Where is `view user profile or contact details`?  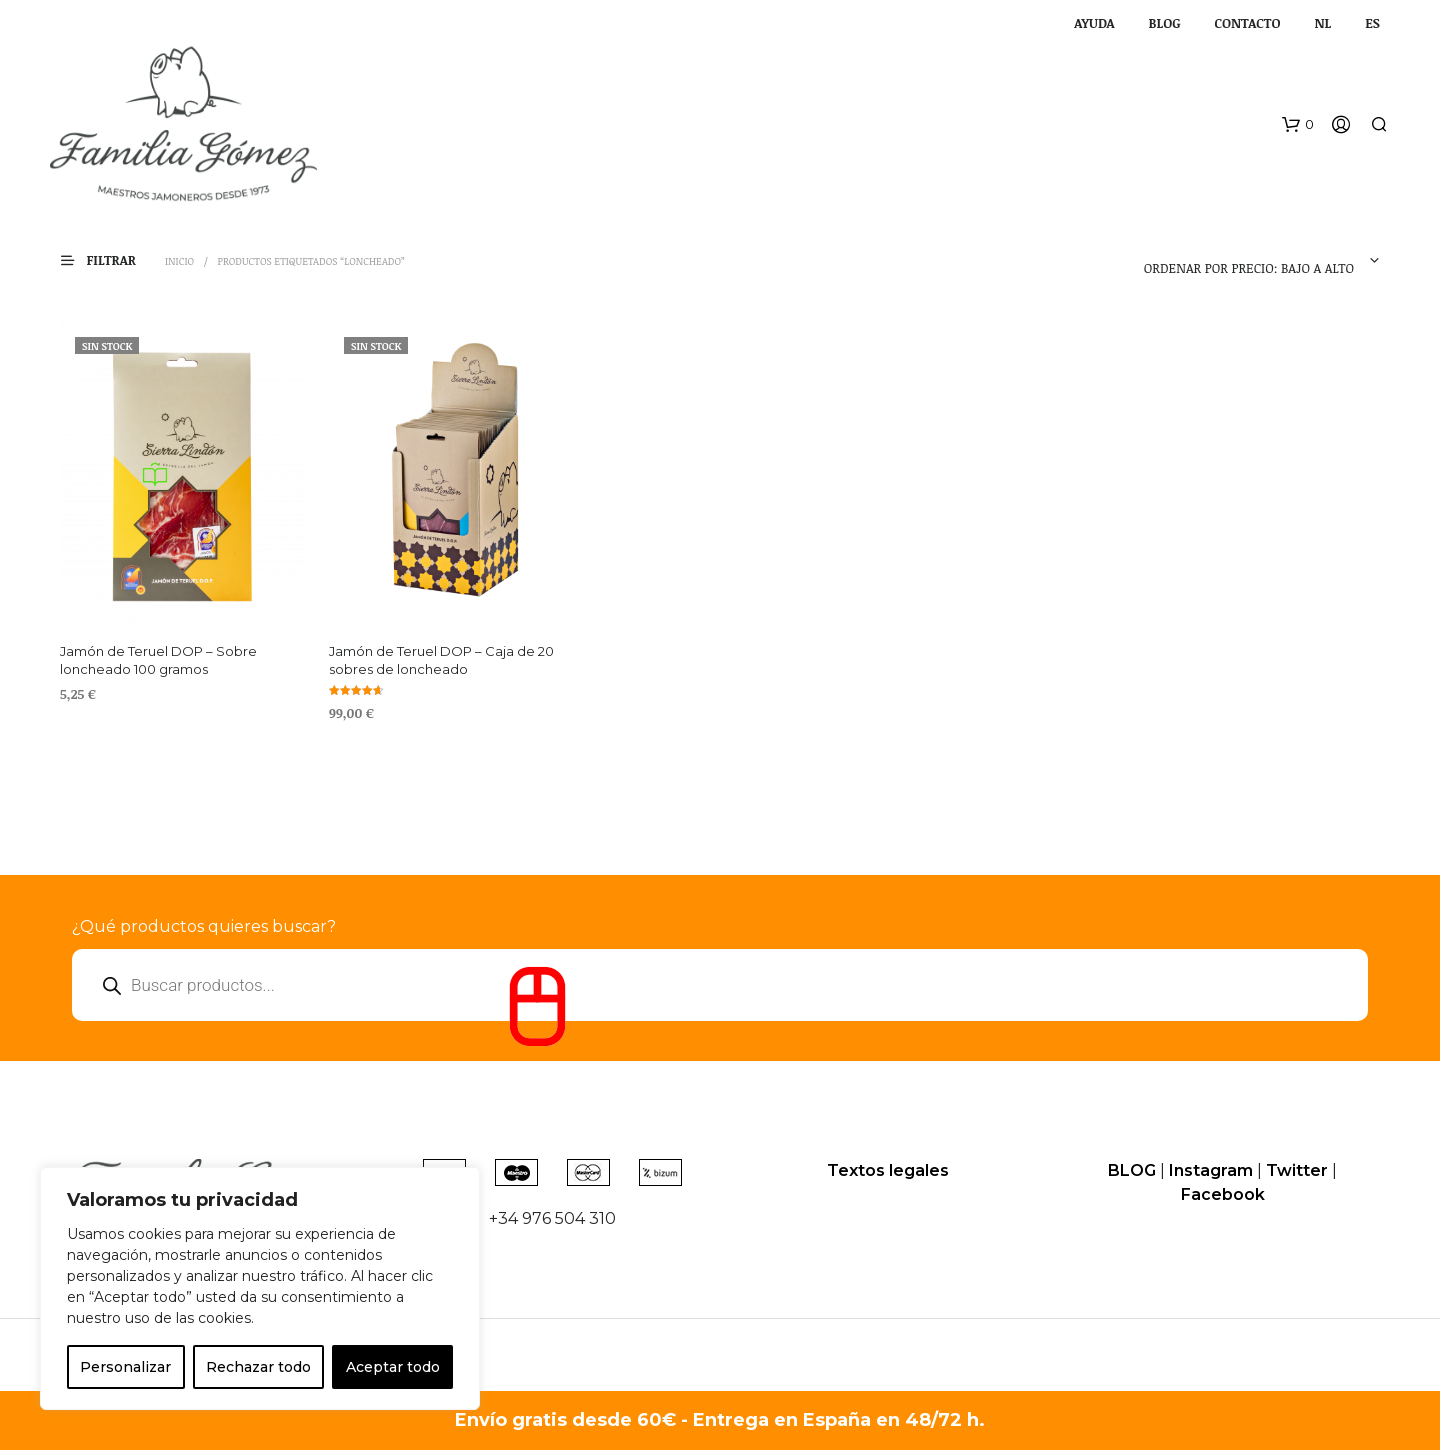
view user profile or contact details is located at coordinates (155, 474).